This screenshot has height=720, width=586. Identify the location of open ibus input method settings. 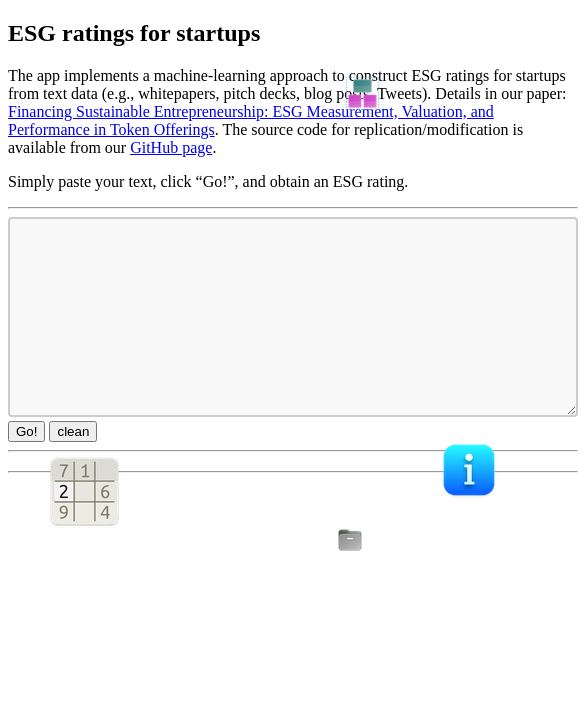
(469, 470).